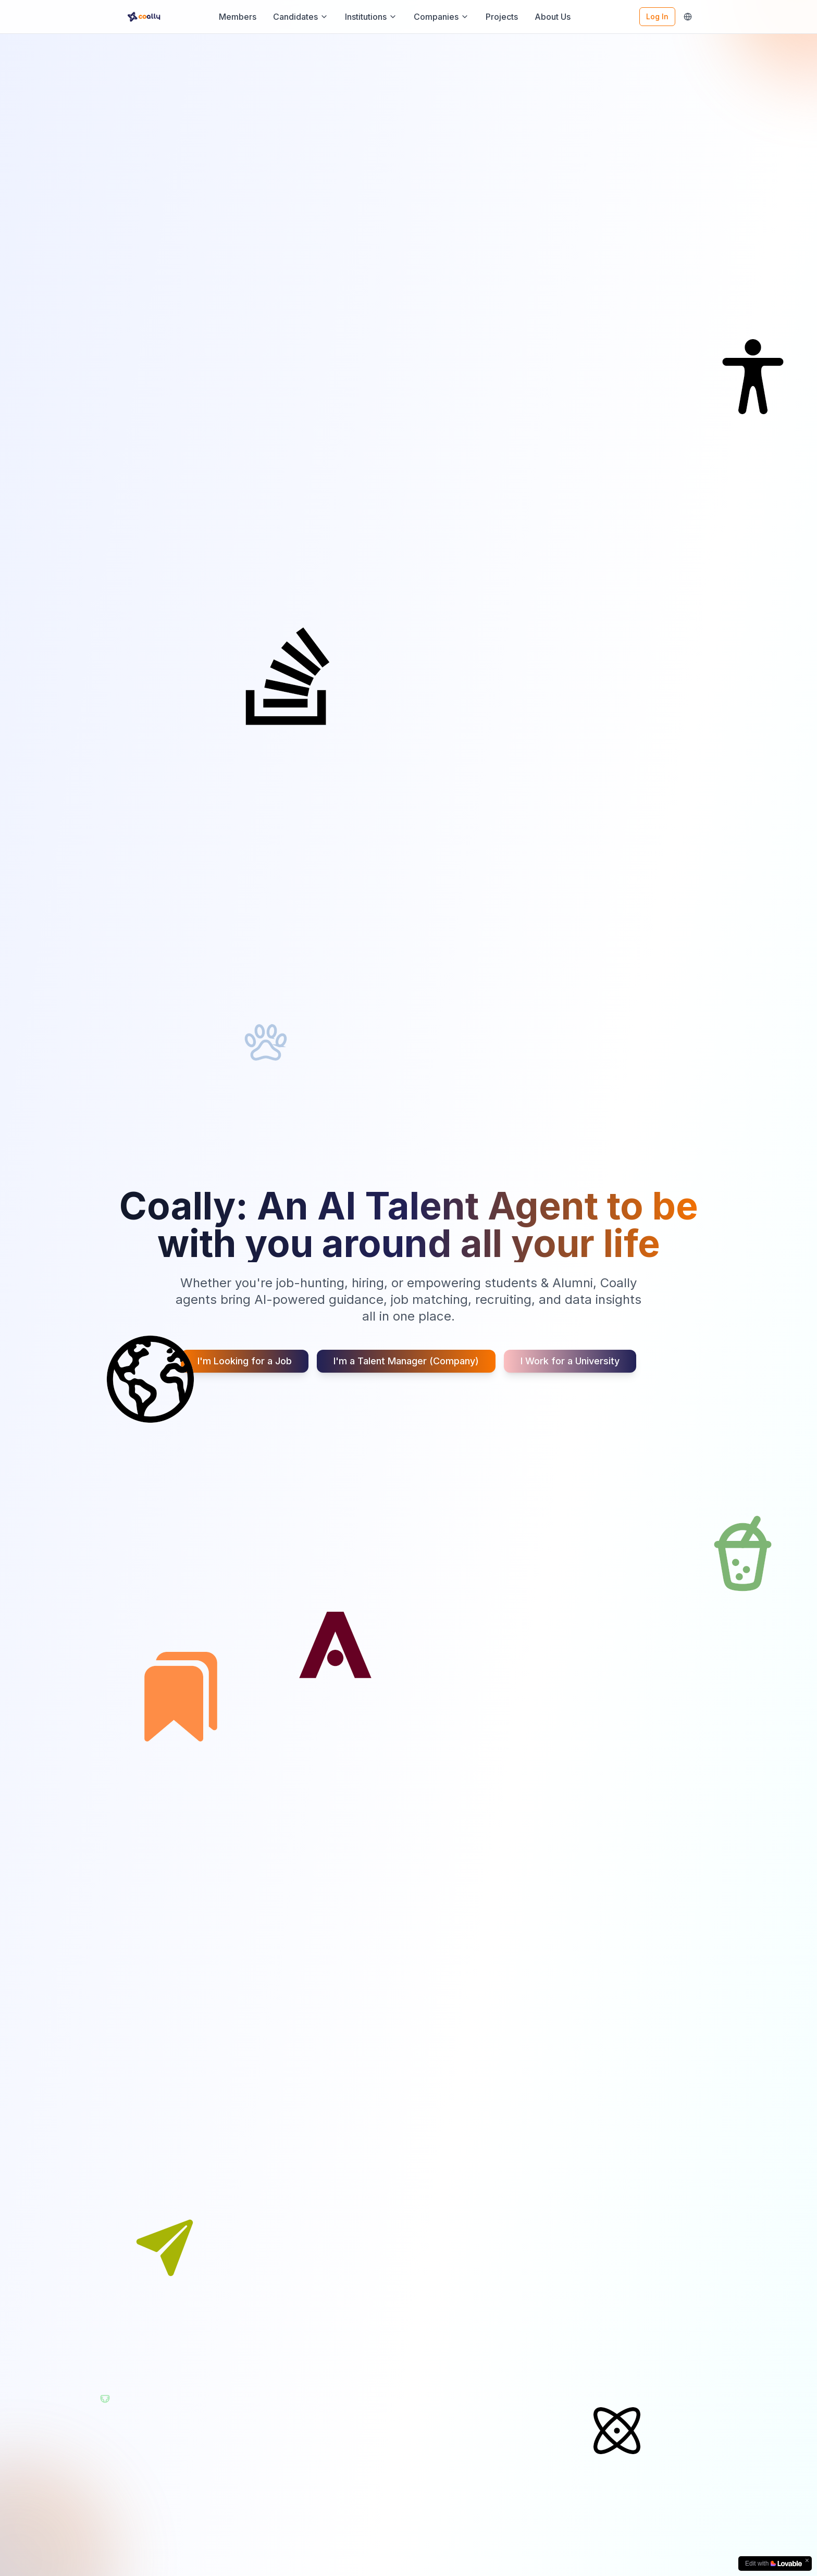  Describe the element at coordinates (753, 377) in the screenshot. I see `access accessibility settings` at that location.